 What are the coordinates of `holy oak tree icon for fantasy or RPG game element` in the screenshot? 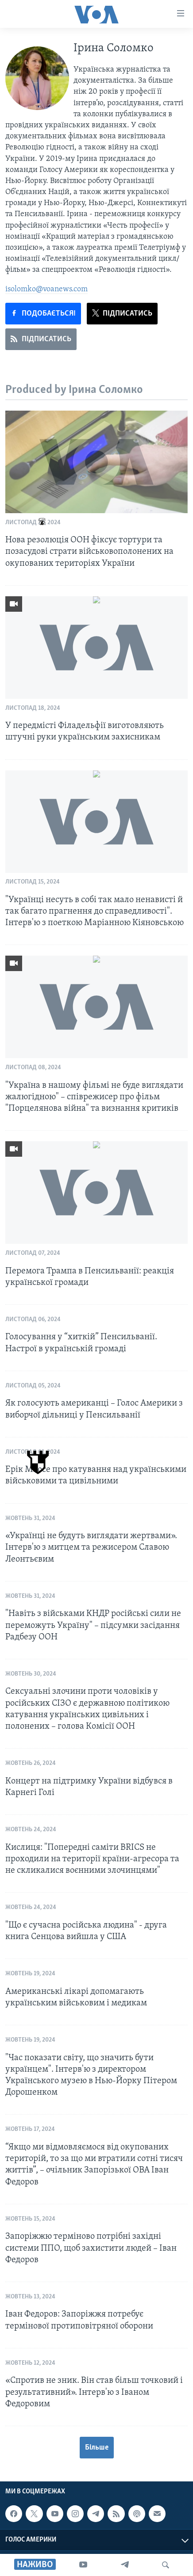 It's located at (42, 522).